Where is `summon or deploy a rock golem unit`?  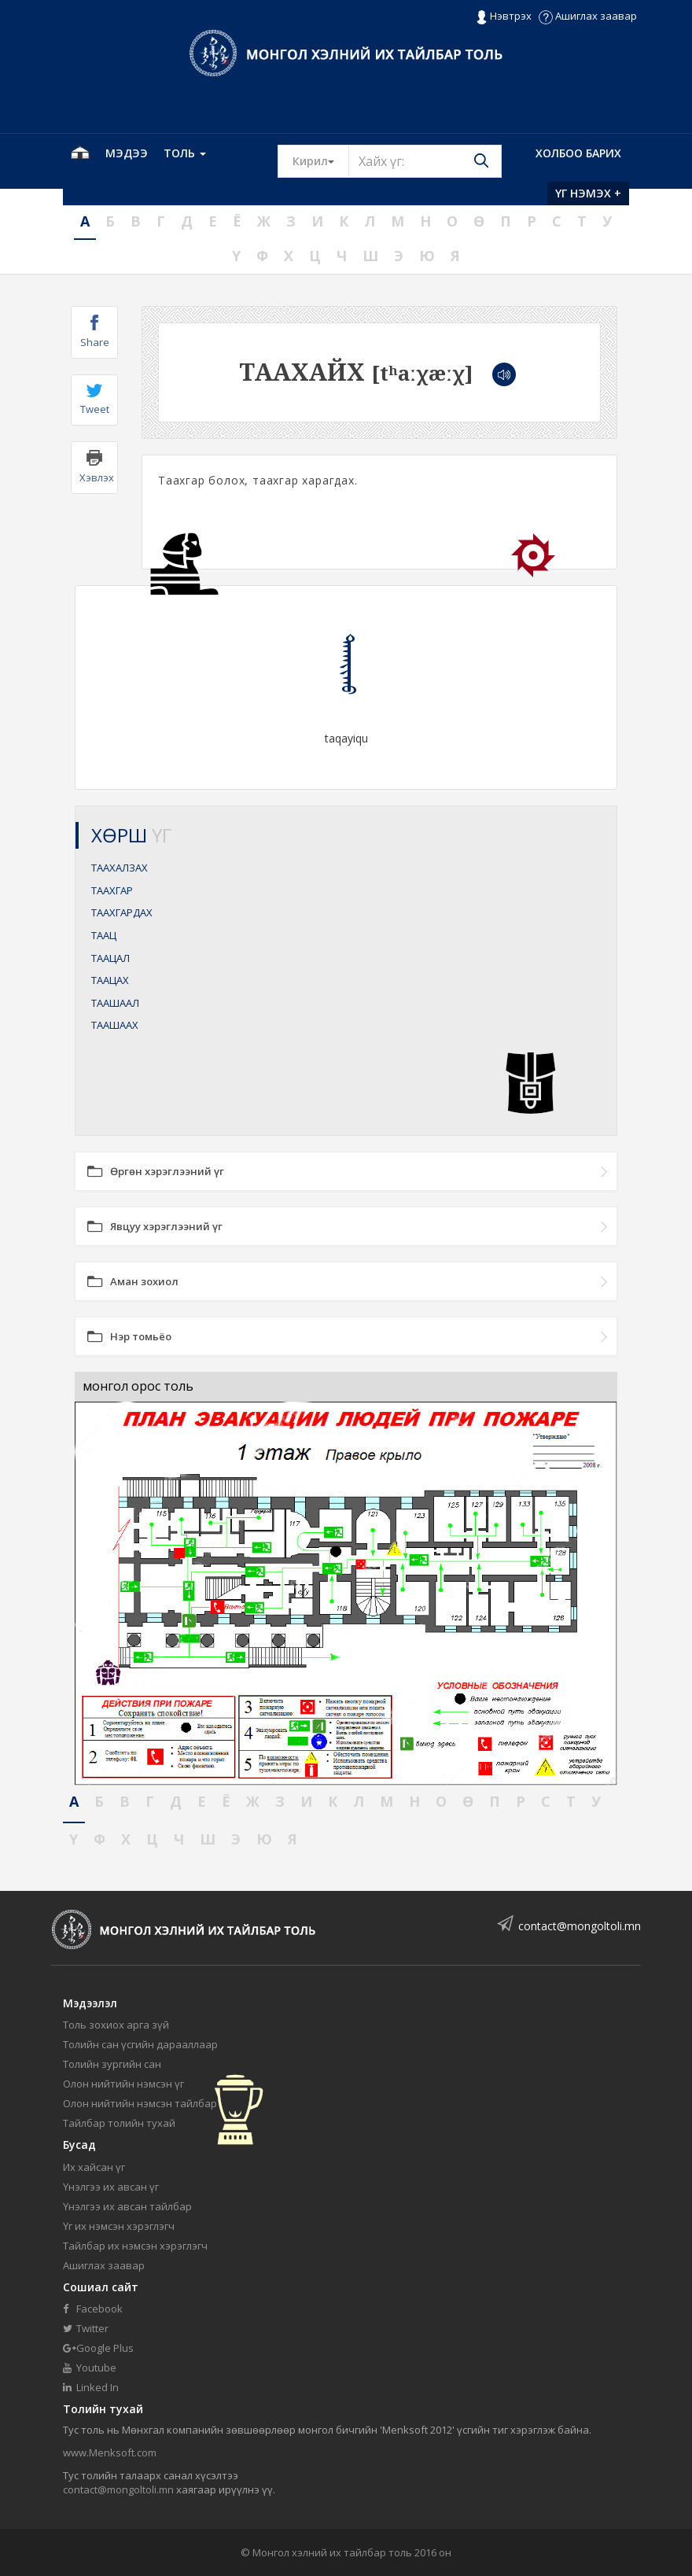
summon or deploy a rock golem unit is located at coordinates (108, 1672).